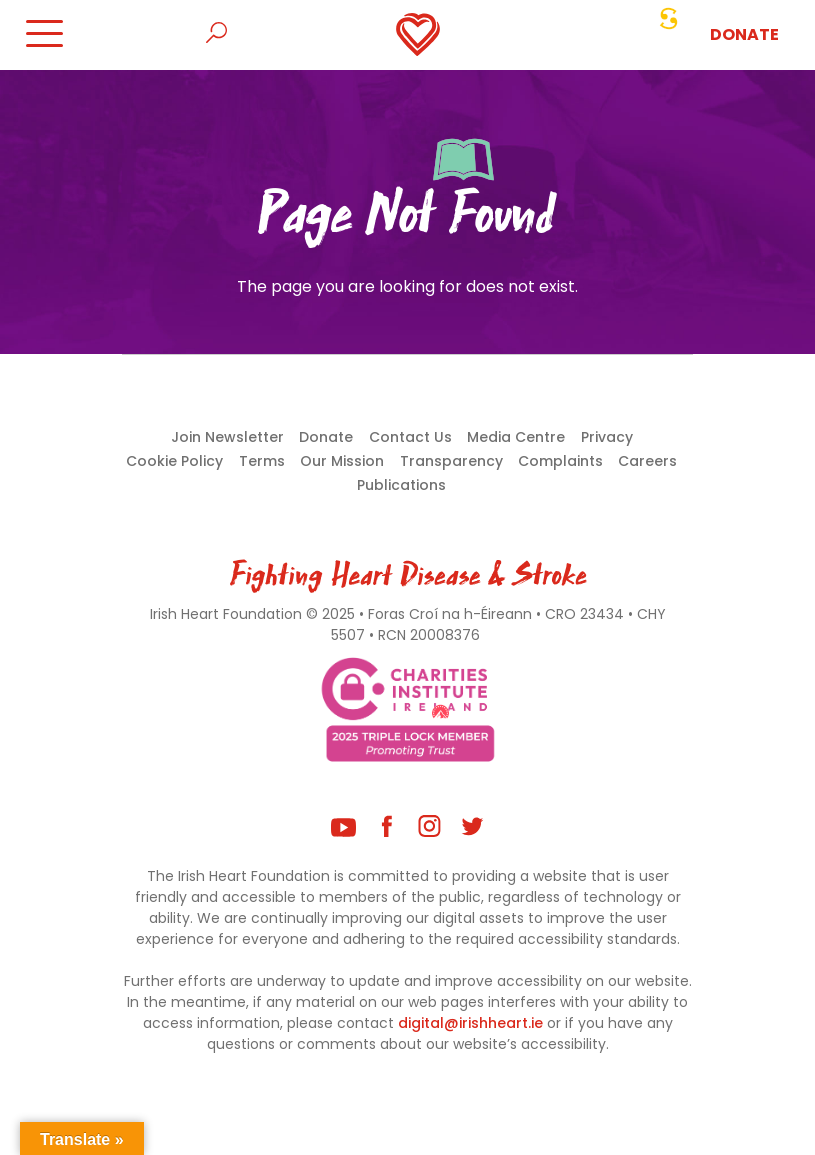  I want to click on open the Paramount+ streaming app, so click(440, 711).